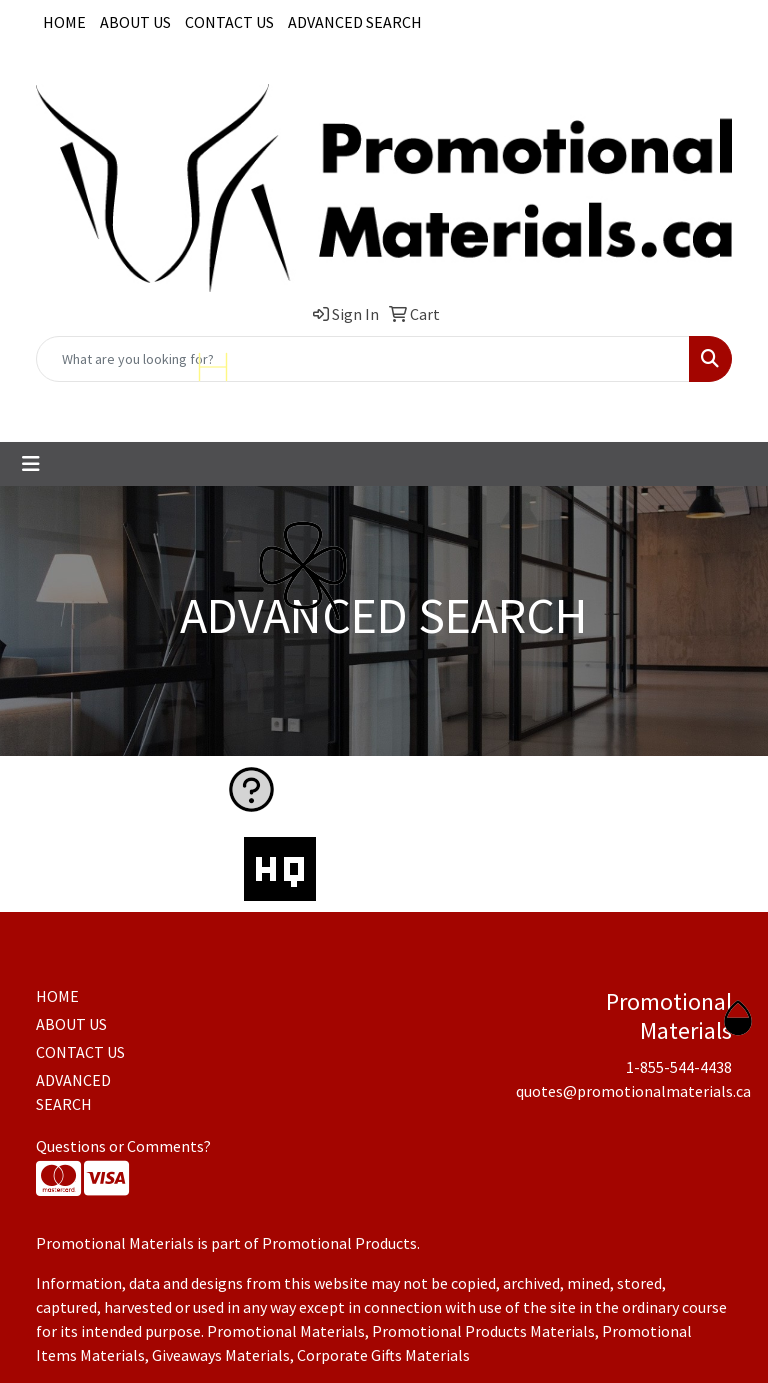 The image size is (768, 1383). Describe the element at coordinates (280, 869) in the screenshot. I see `switch to high quality playback` at that location.